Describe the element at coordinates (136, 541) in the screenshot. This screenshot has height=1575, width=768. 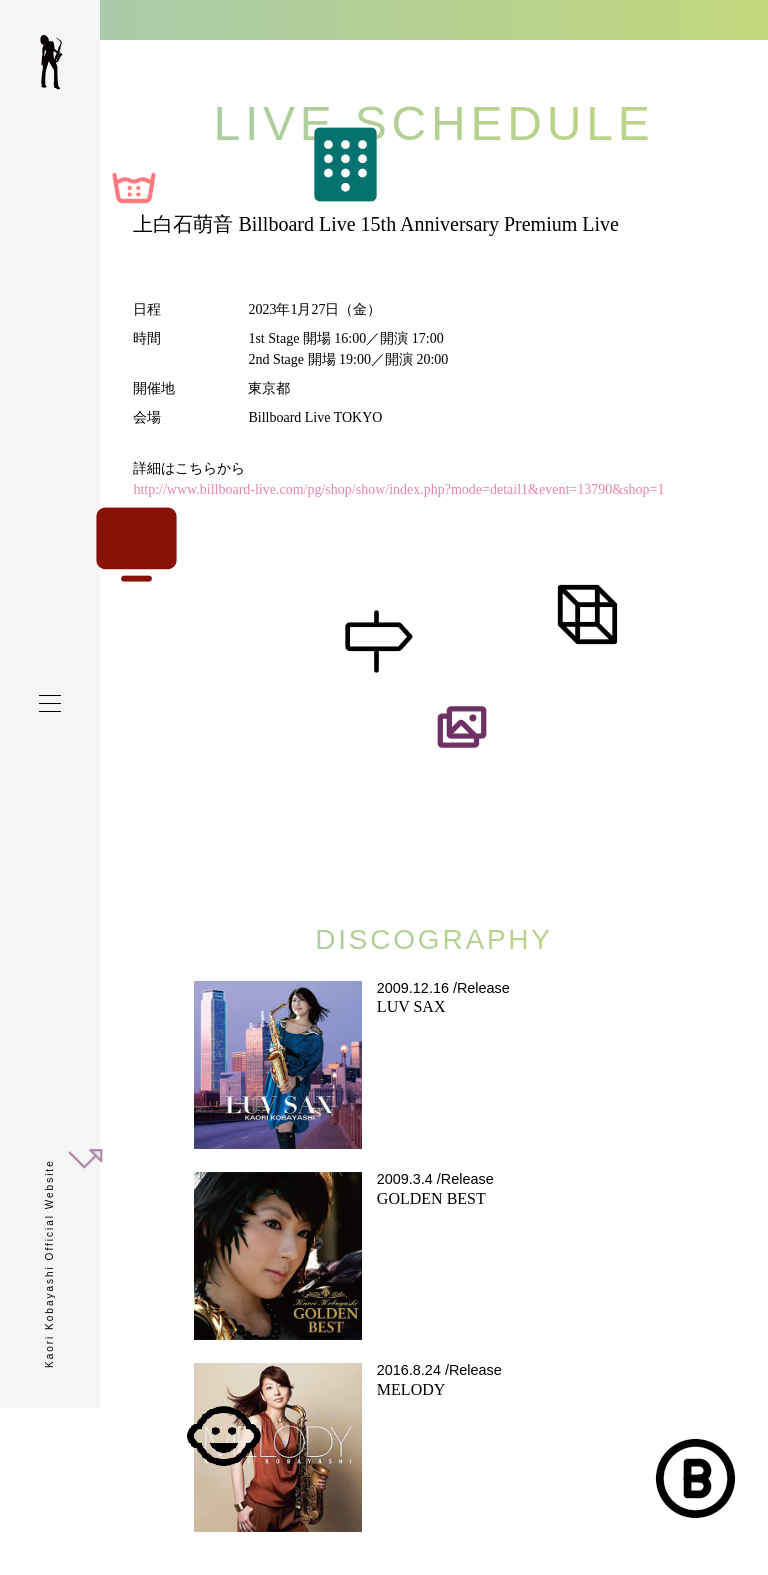
I see `view display settings` at that location.